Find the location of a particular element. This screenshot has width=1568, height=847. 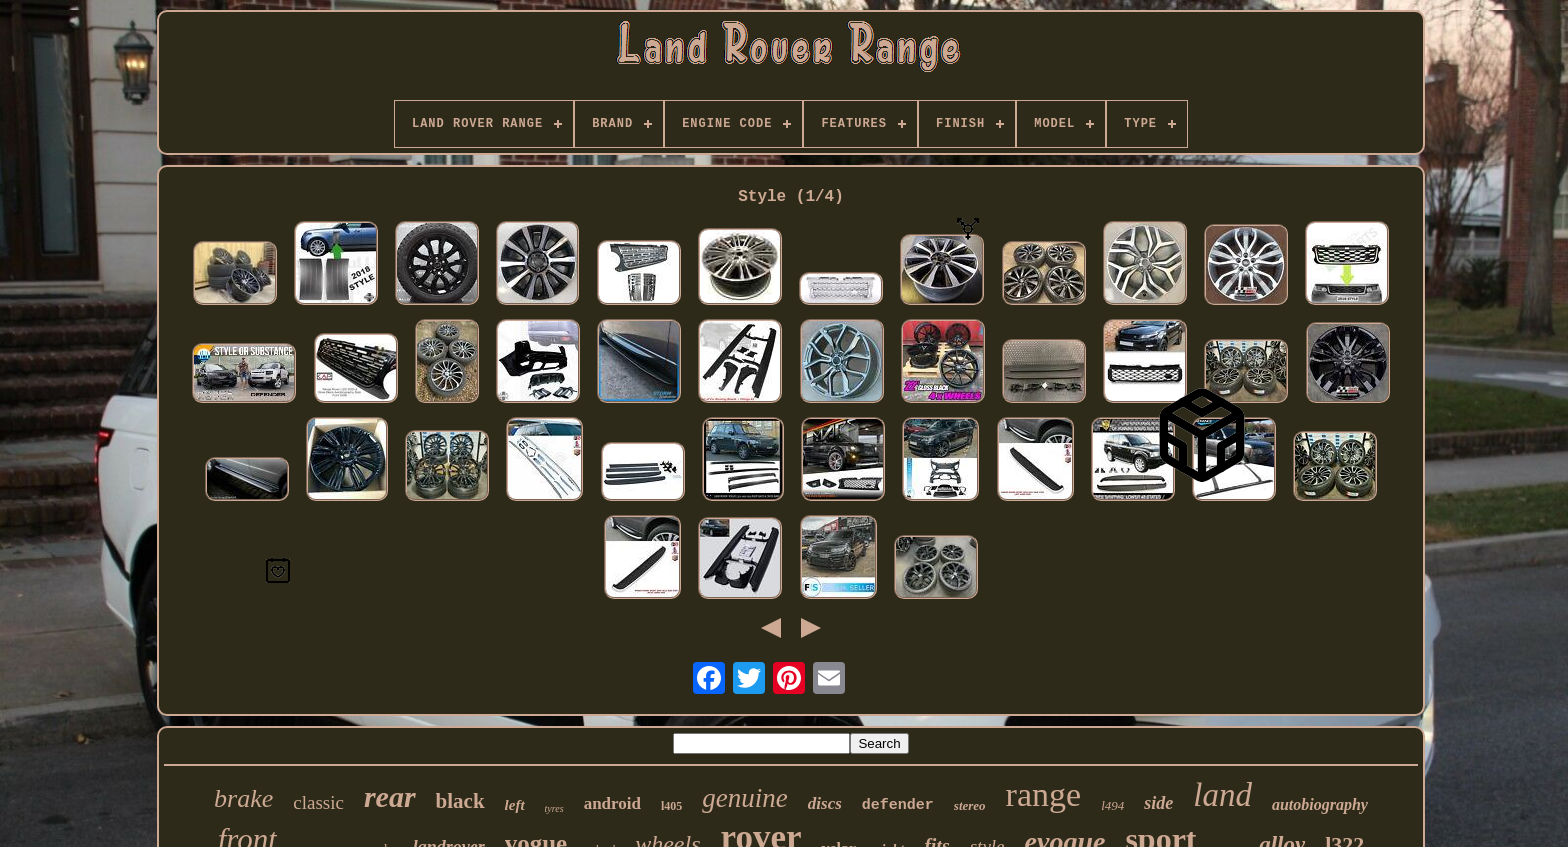

indicates transgender identity option is located at coordinates (968, 229).